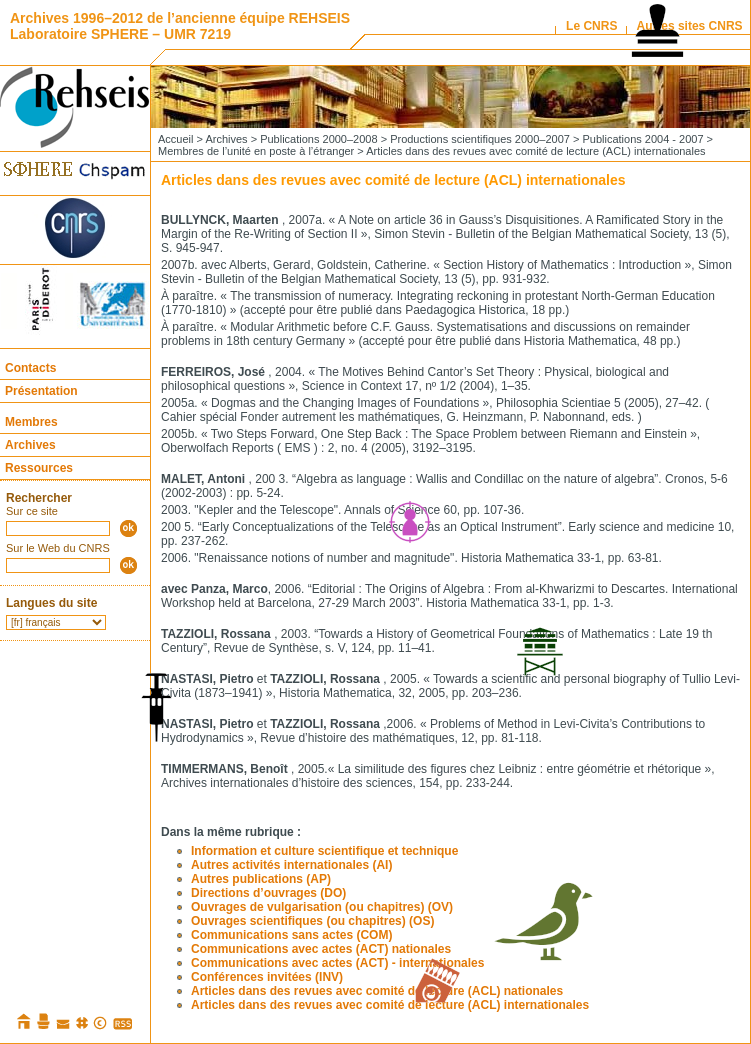 This screenshot has height=1044, width=751. Describe the element at coordinates (410, 522) in the screenshot. I see `target or focus on a specific user` at that location.